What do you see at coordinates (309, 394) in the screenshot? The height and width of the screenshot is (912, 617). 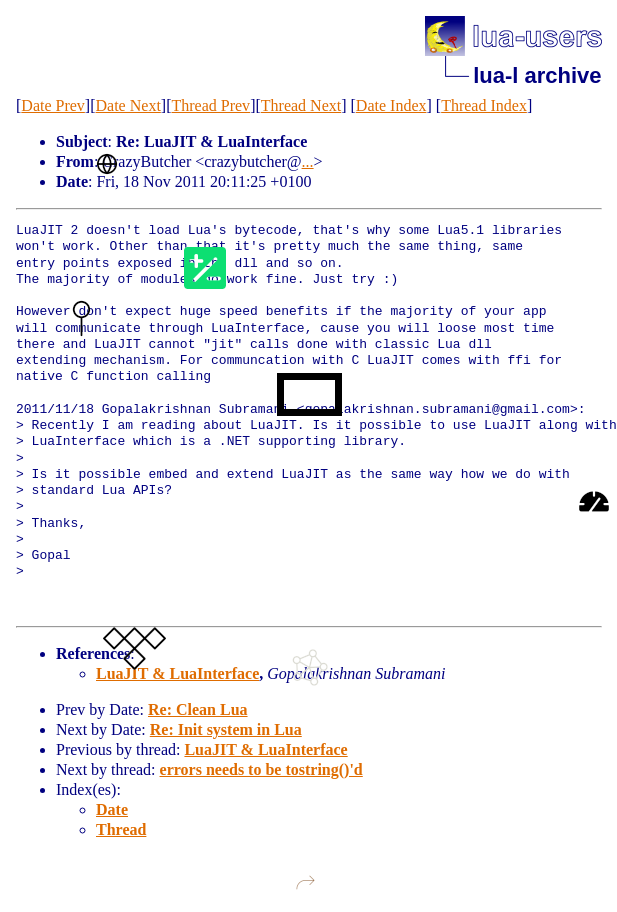 I see `crop image to 16:9 aspect ratio` at bounding box center [309, 394].